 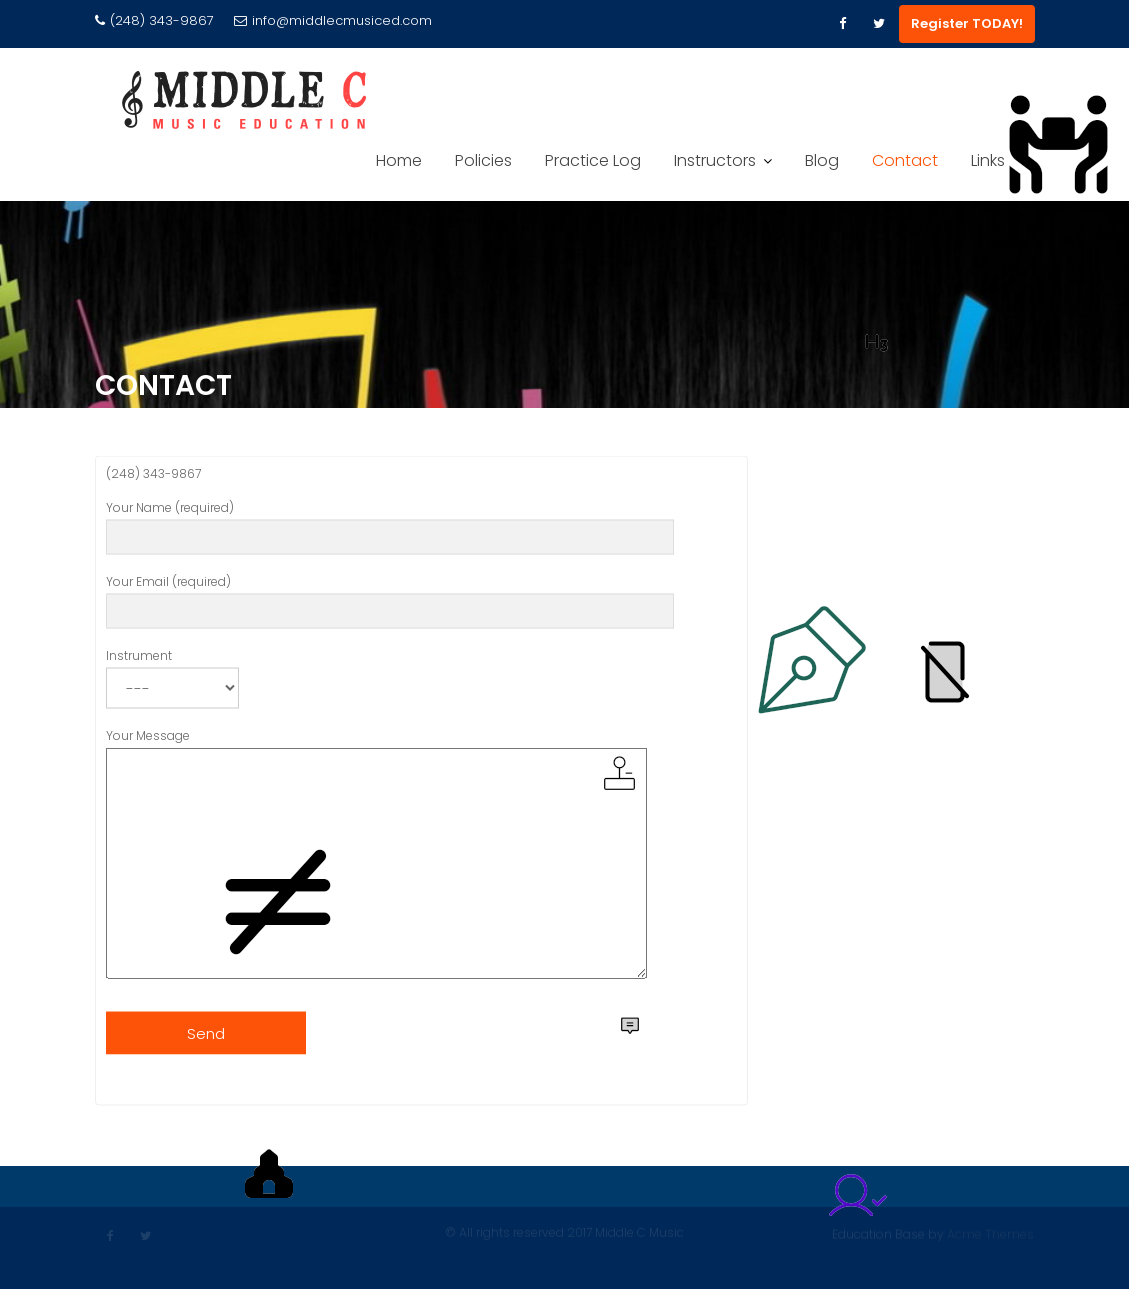 I want to click on indicates values are not equal or mismatched, so click(x=278, y=902).